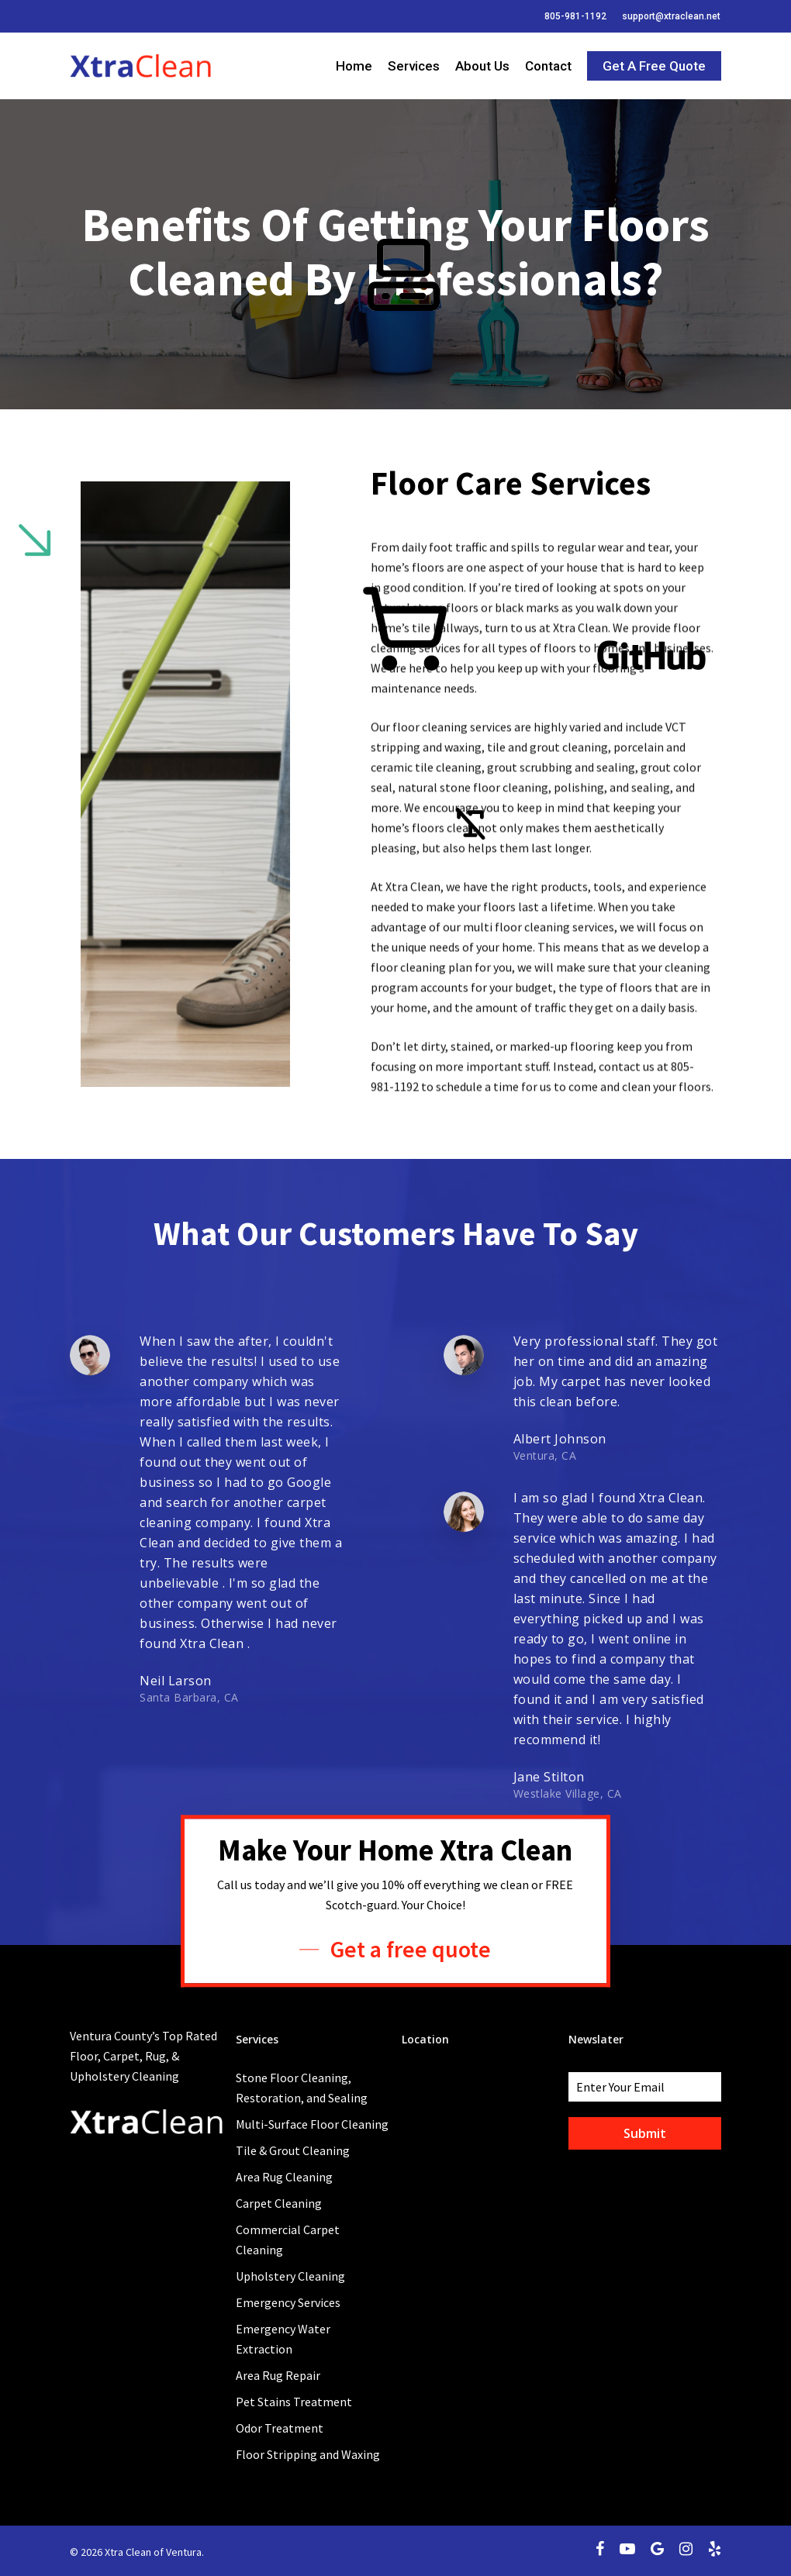 Image resolution: width=791 pixels, height=2576 pixels. What do you see at coordinates (651, 655) in the screenshot?
I see `link to GitHub repository` at bounding box center [651, 655].